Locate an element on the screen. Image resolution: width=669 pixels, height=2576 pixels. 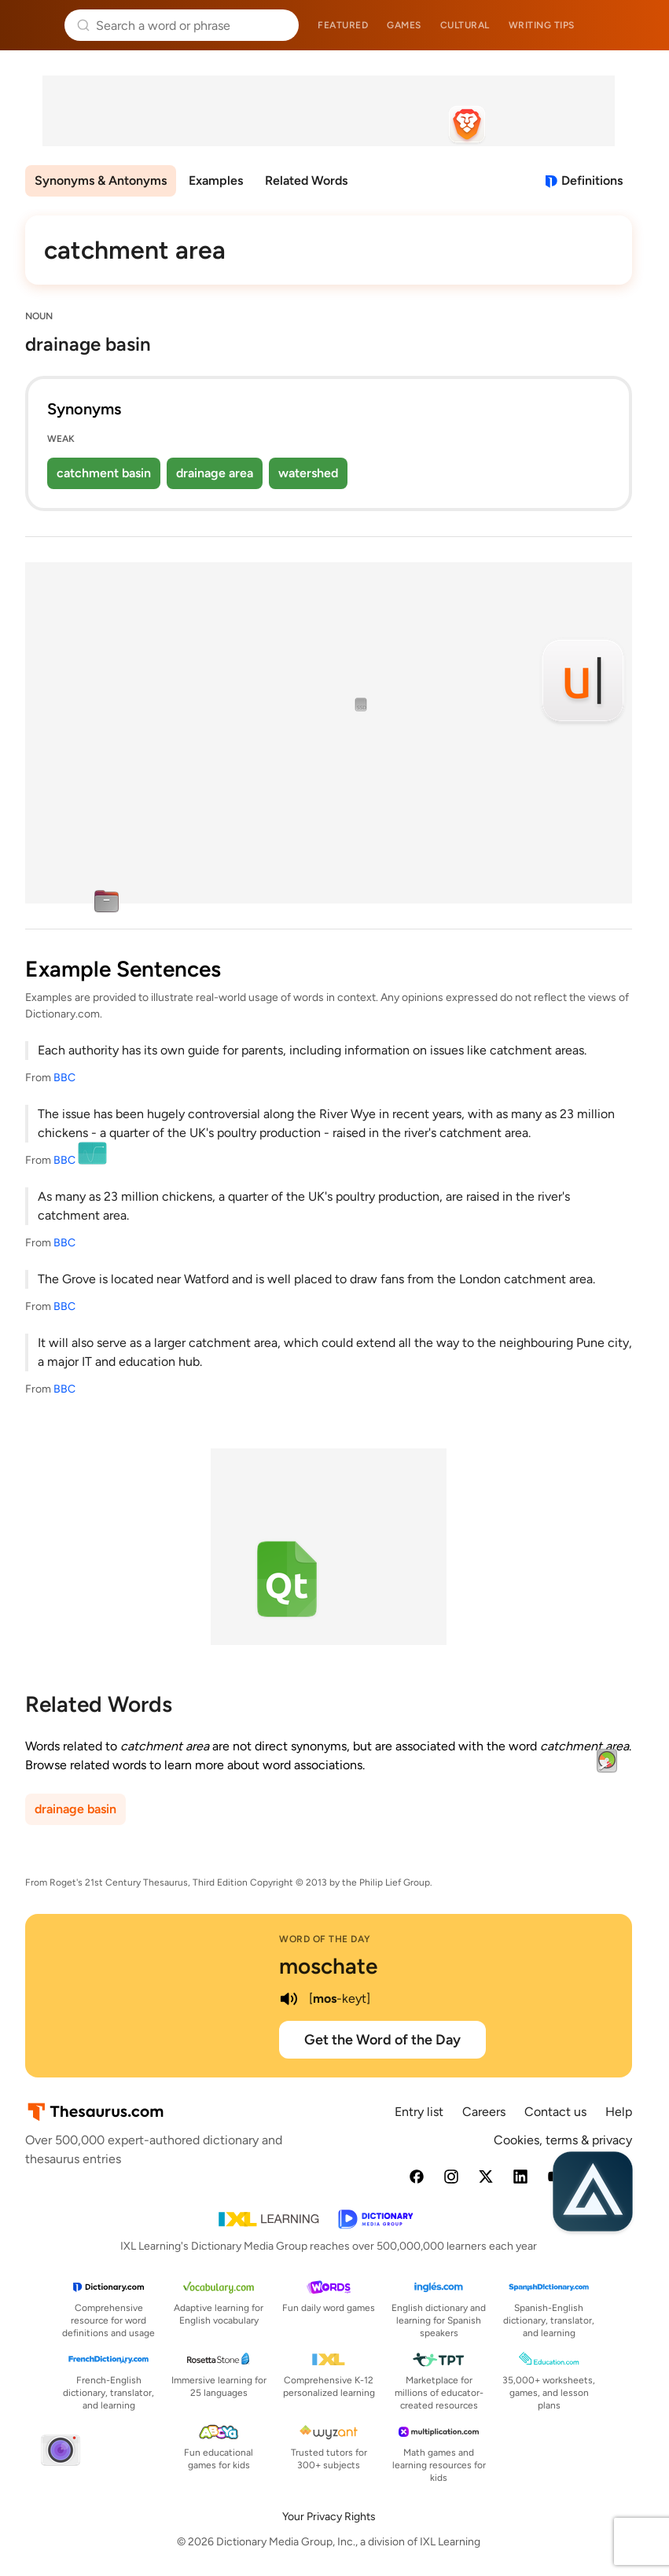
open webcamoid camera application is located at coordinates (61, 2450).